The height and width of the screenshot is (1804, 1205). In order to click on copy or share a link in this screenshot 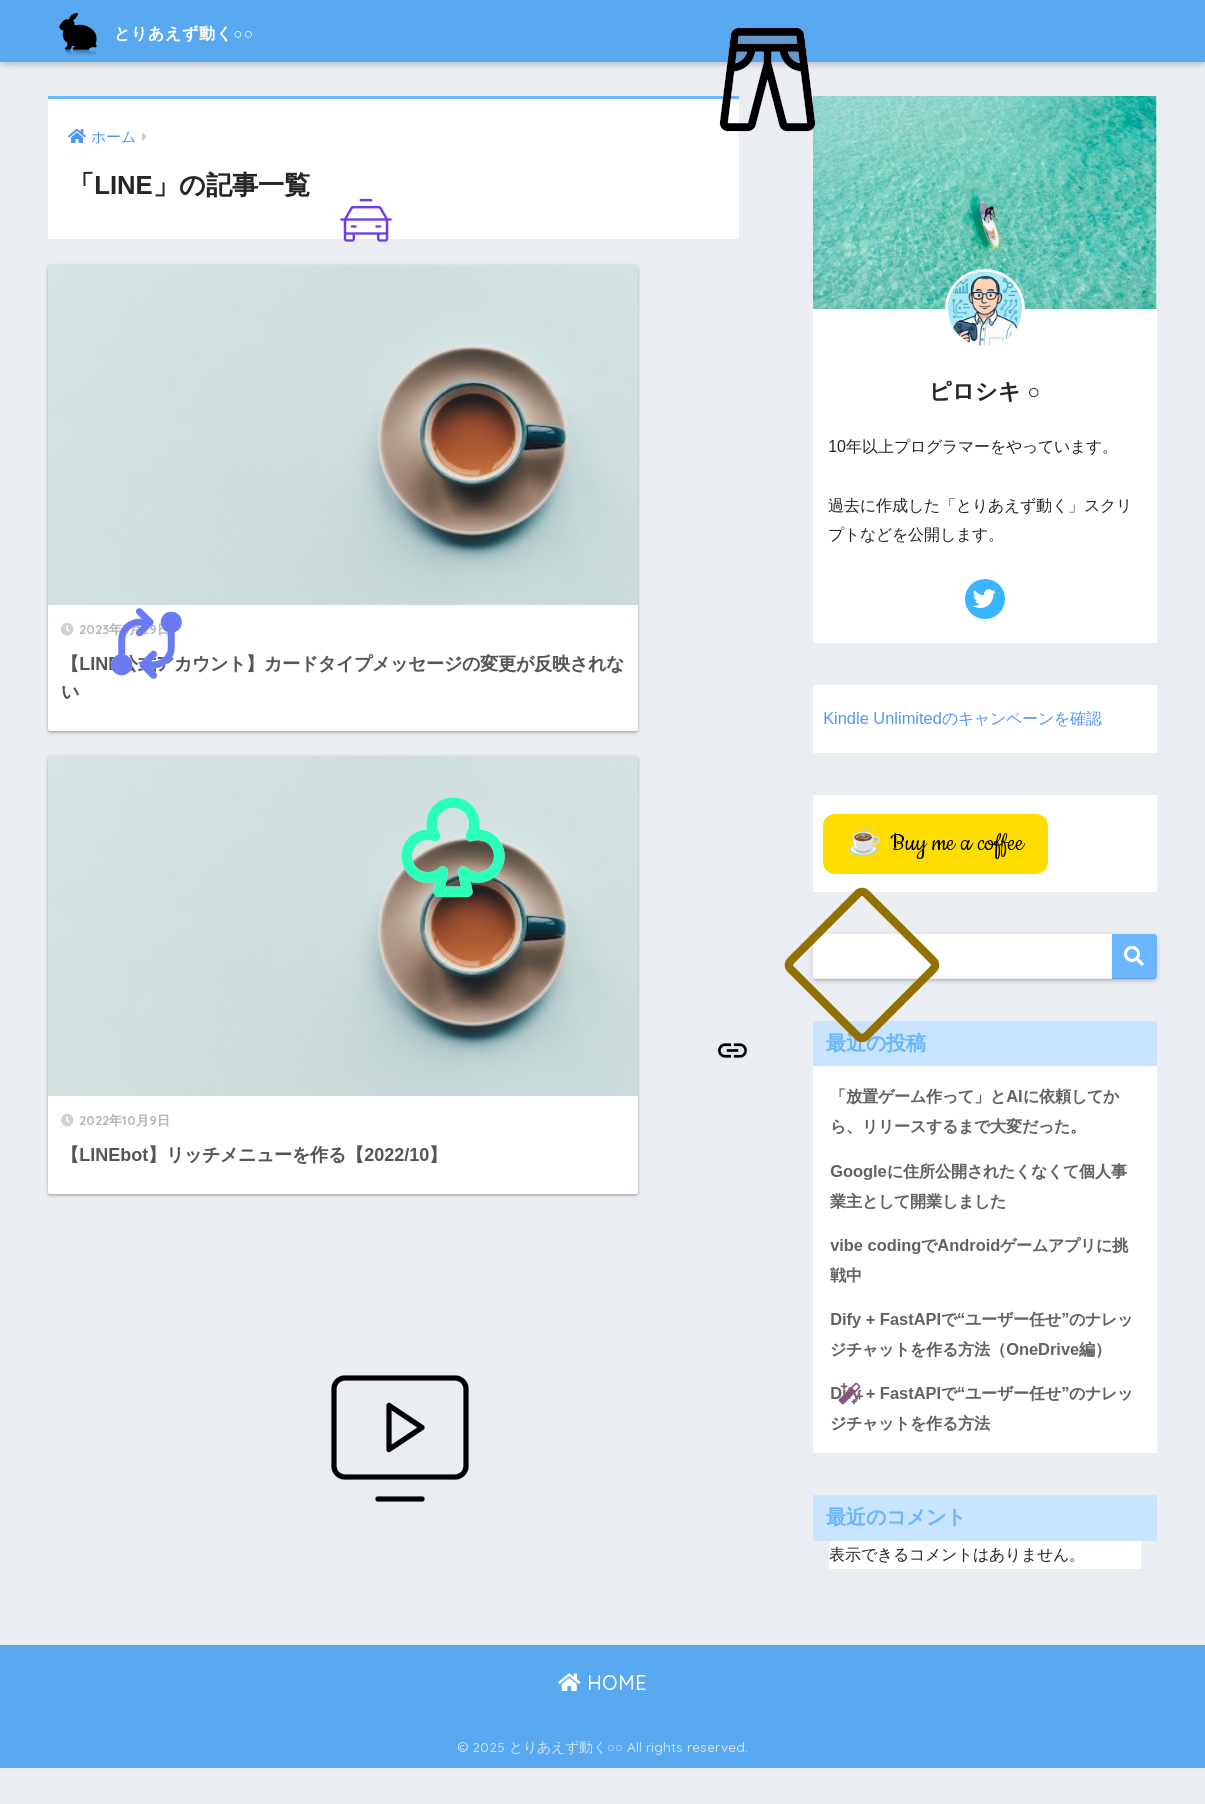, I will do `click(732, 1050)`.